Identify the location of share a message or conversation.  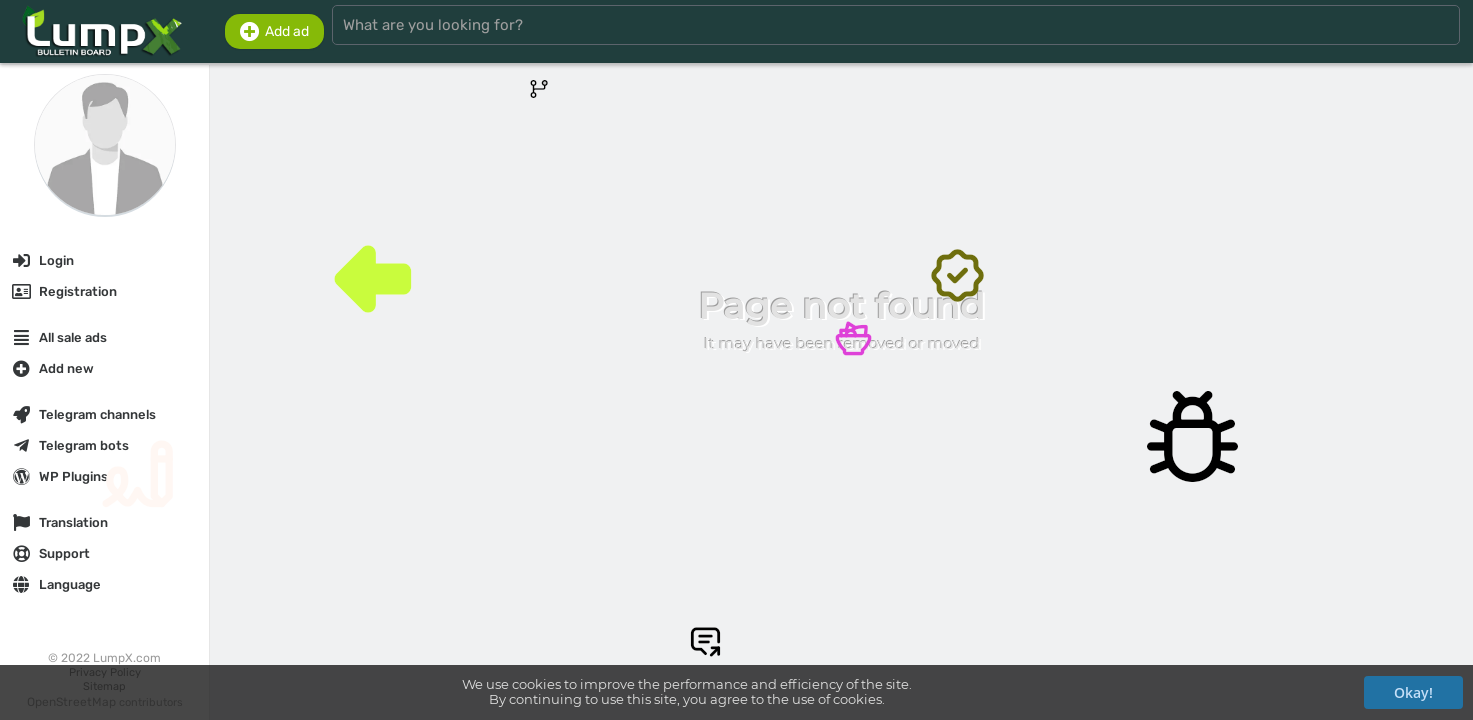
(705, 640).